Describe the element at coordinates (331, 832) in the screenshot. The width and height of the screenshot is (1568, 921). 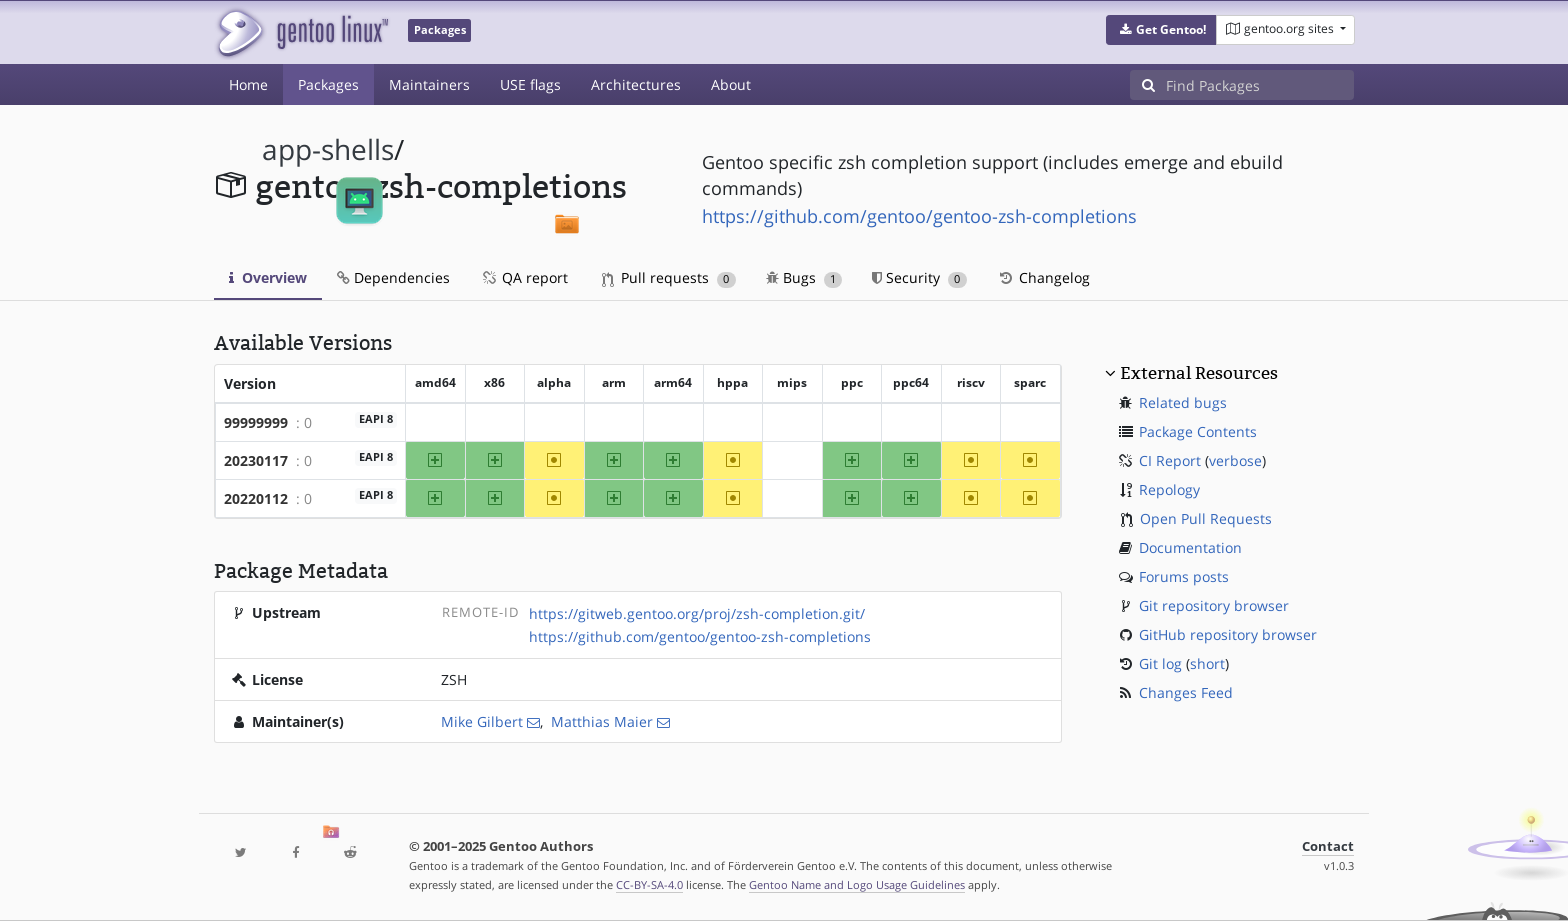
I see `open audacity project files folder` at that location.